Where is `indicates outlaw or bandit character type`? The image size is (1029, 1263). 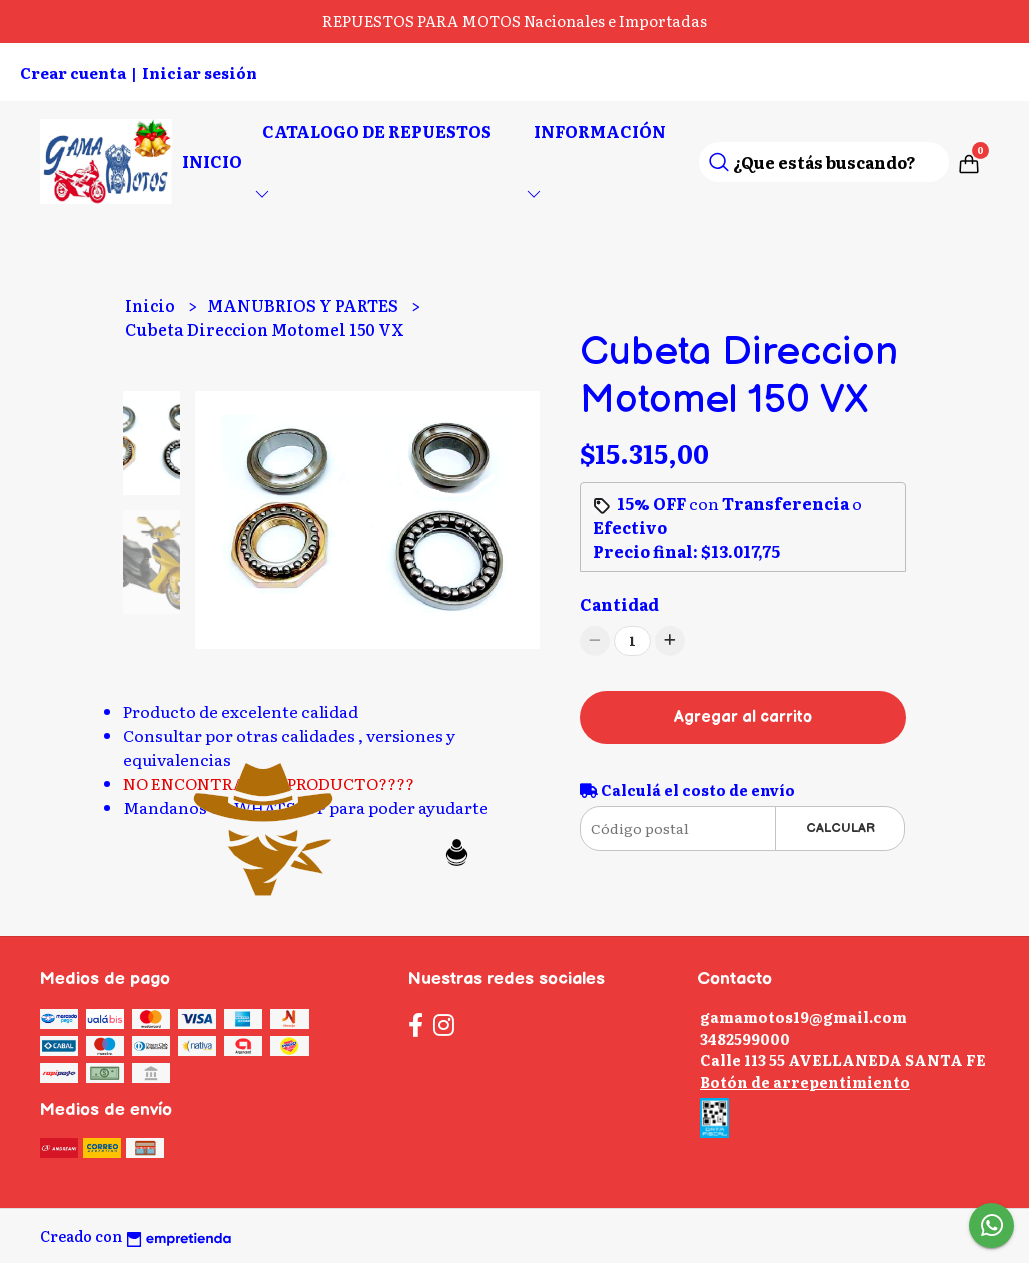
indicates outlaw or bandit character type is located at coordinates (263, 827).